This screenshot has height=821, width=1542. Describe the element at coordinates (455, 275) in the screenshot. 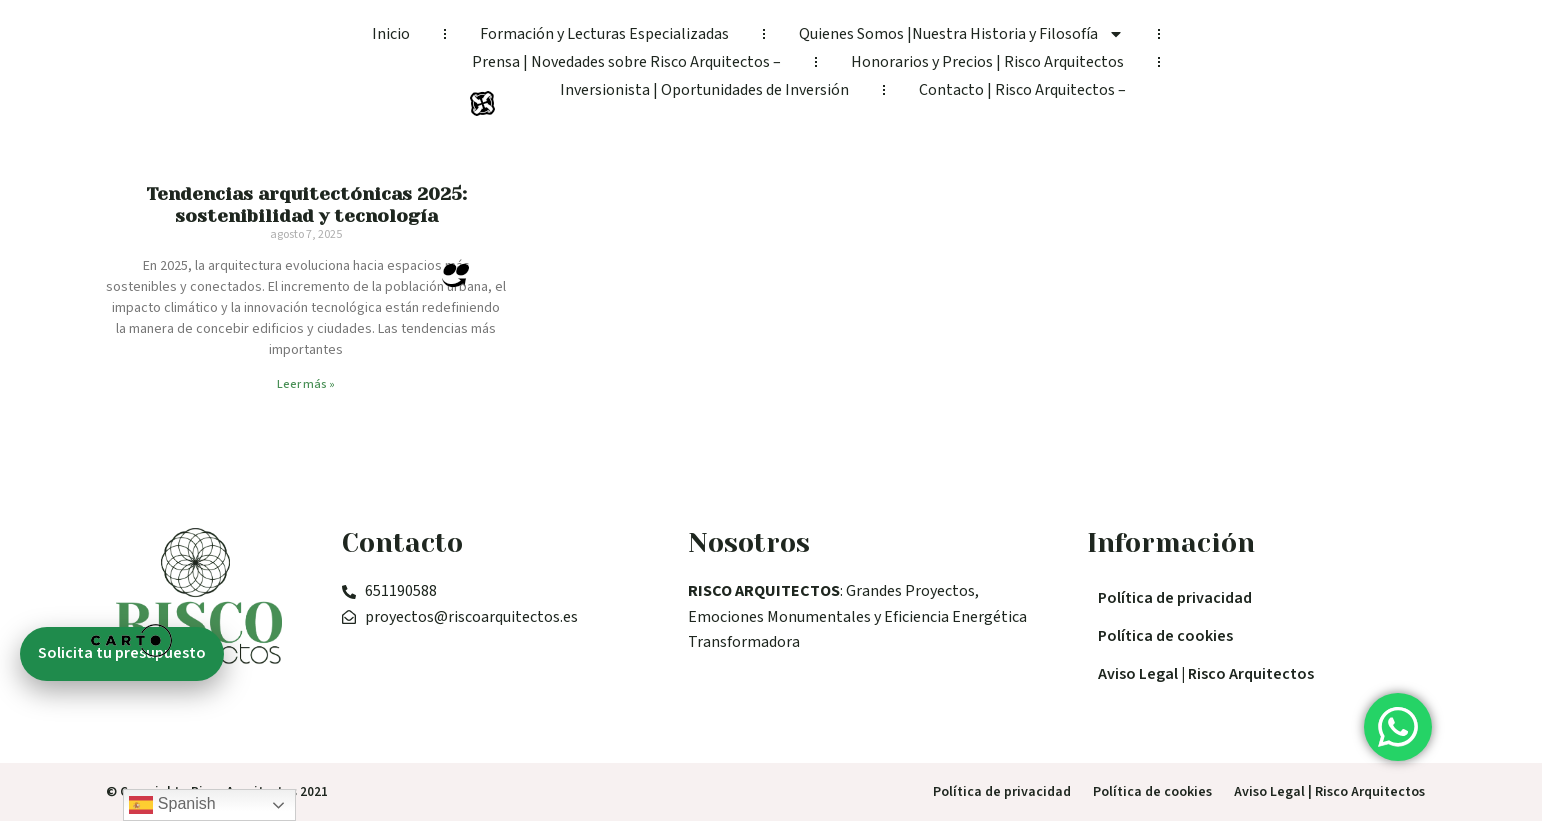

I see `open the iFood delivery app` at that location.